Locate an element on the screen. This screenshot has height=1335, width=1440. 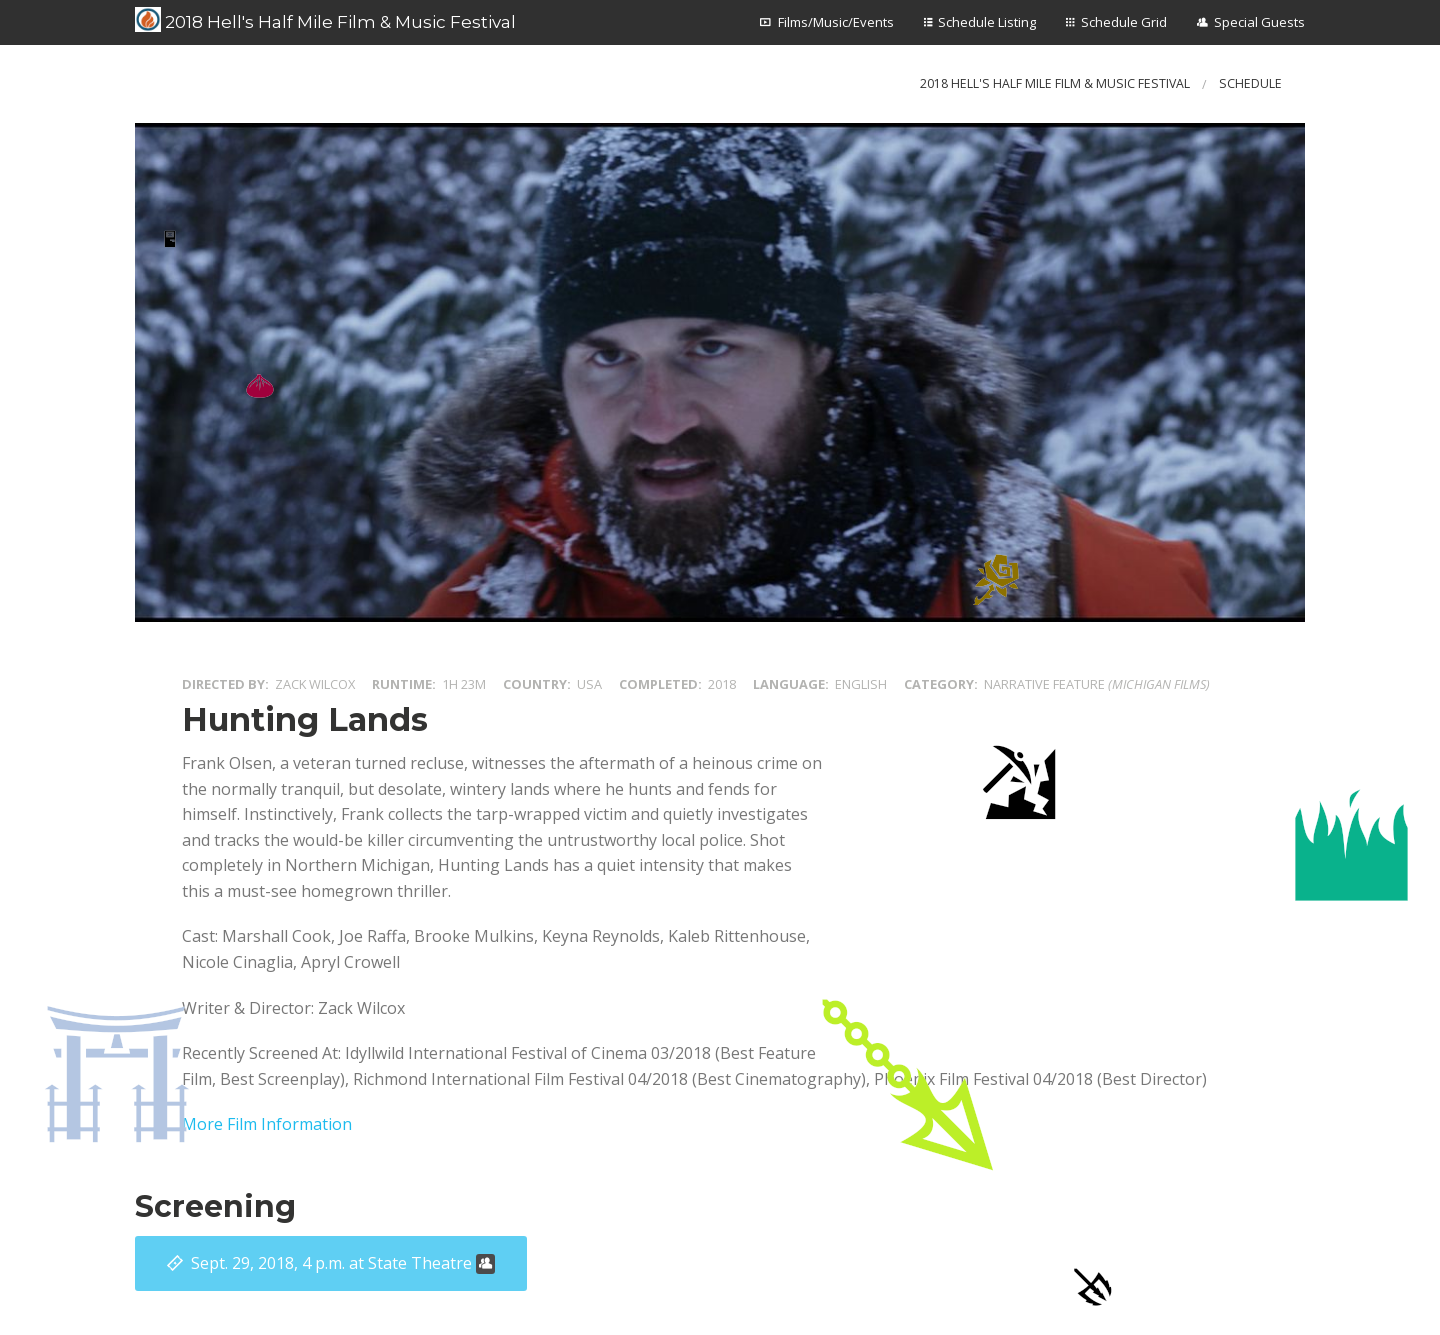
access firewall or security settings is located at coordinates (1351, 844).